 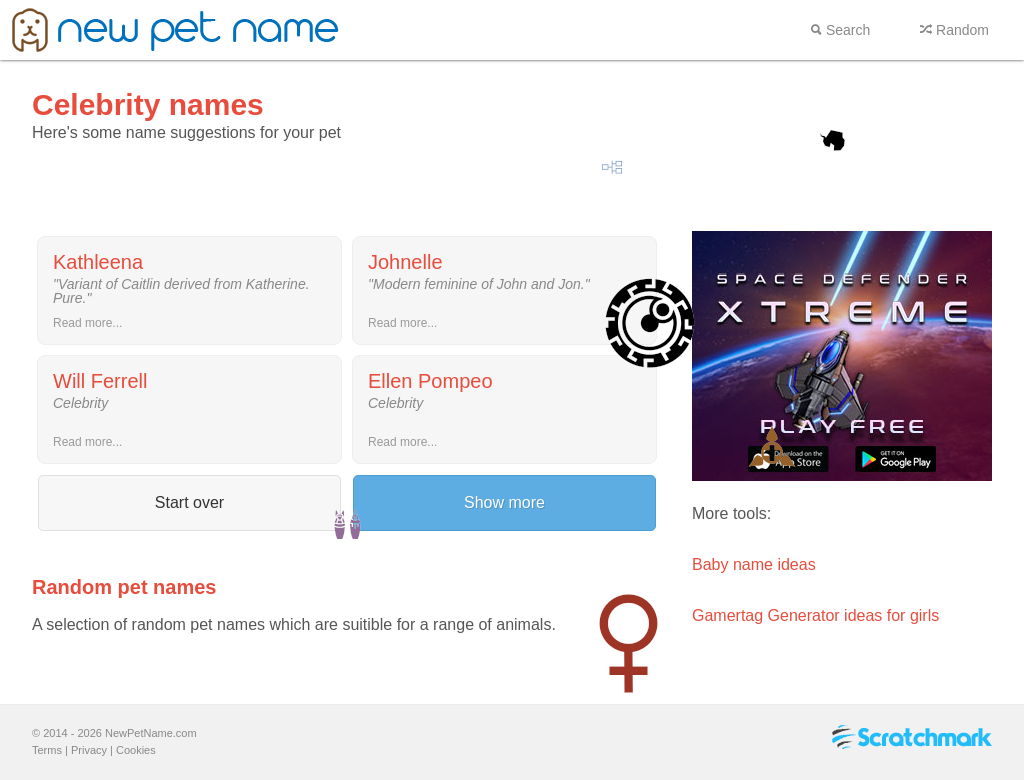 I want to click on view wildlife or nature-related content, so click(x=832, y=140).